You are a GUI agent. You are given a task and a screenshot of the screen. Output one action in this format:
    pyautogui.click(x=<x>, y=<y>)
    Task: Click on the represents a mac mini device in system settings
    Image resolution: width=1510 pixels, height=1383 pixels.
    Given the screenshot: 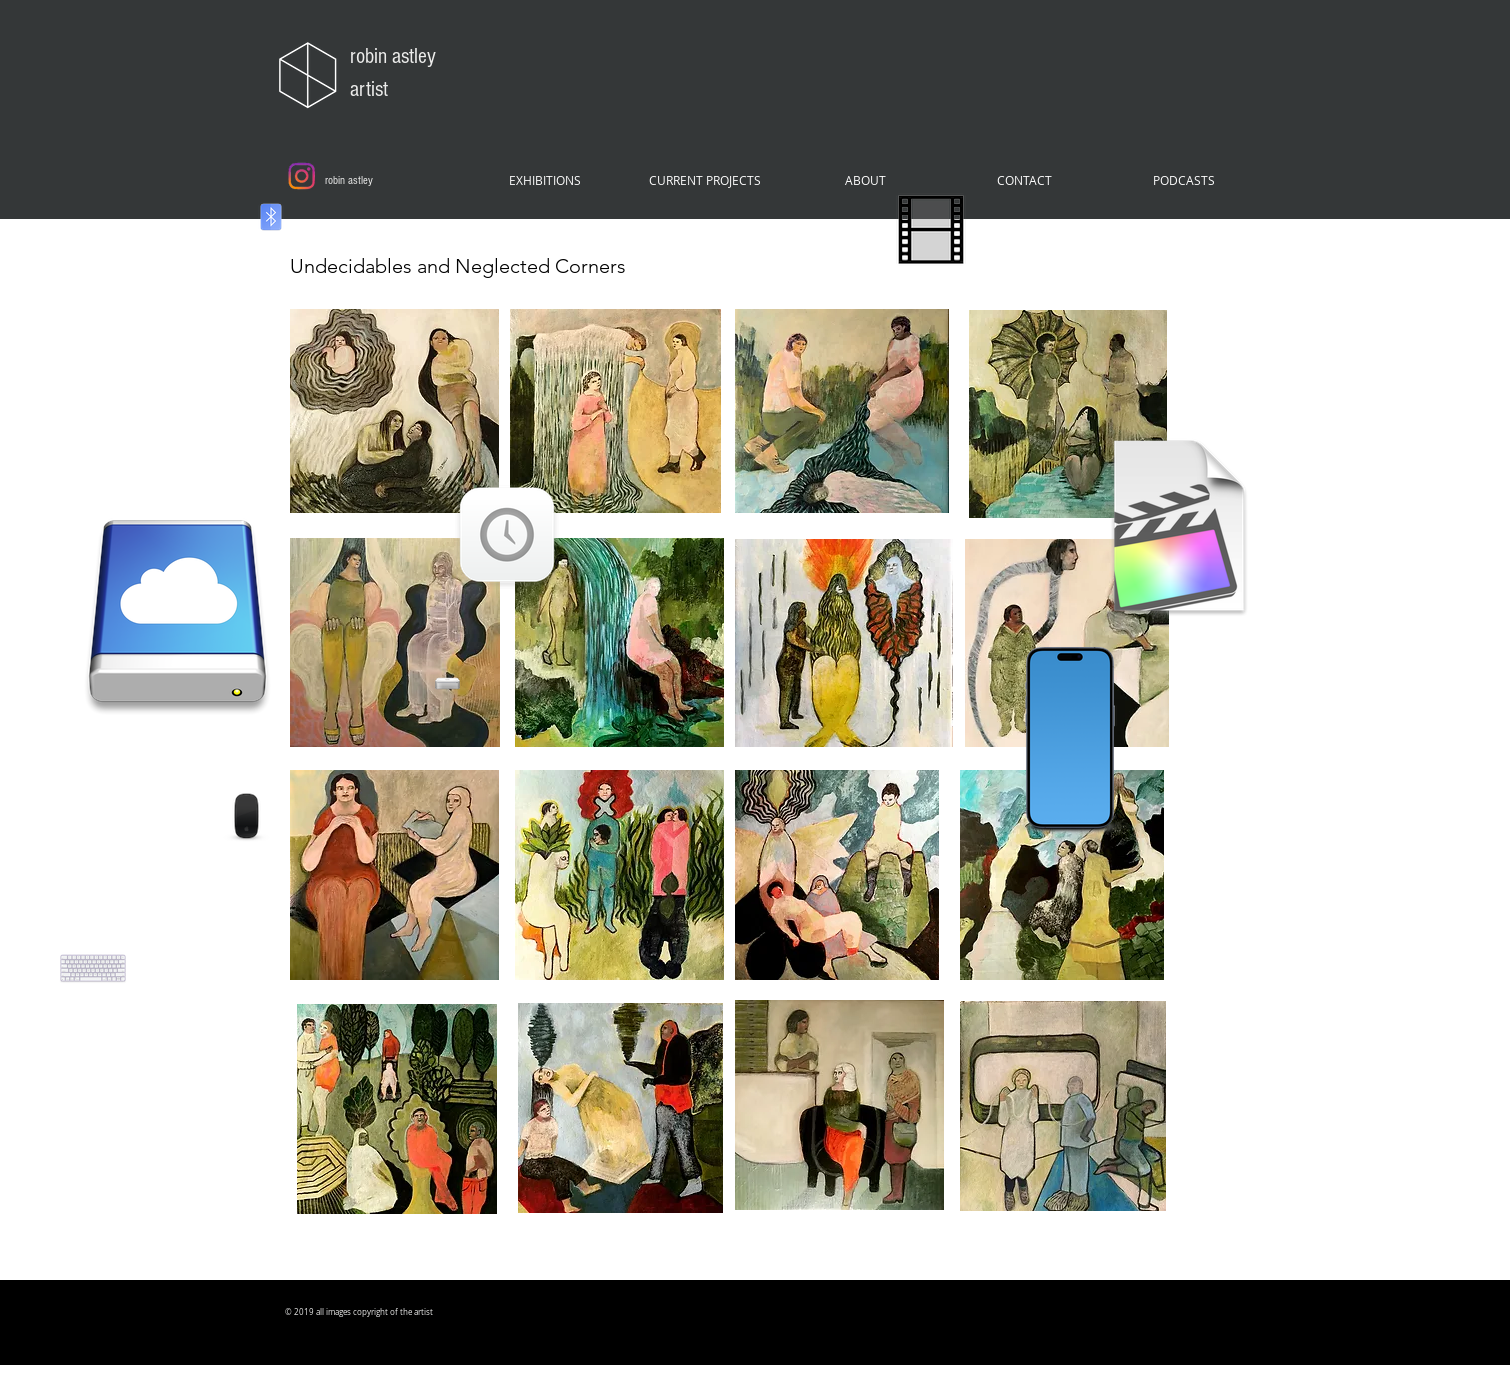 What is the action you would take?
    pyautogui.click(x=447, y=681)
    